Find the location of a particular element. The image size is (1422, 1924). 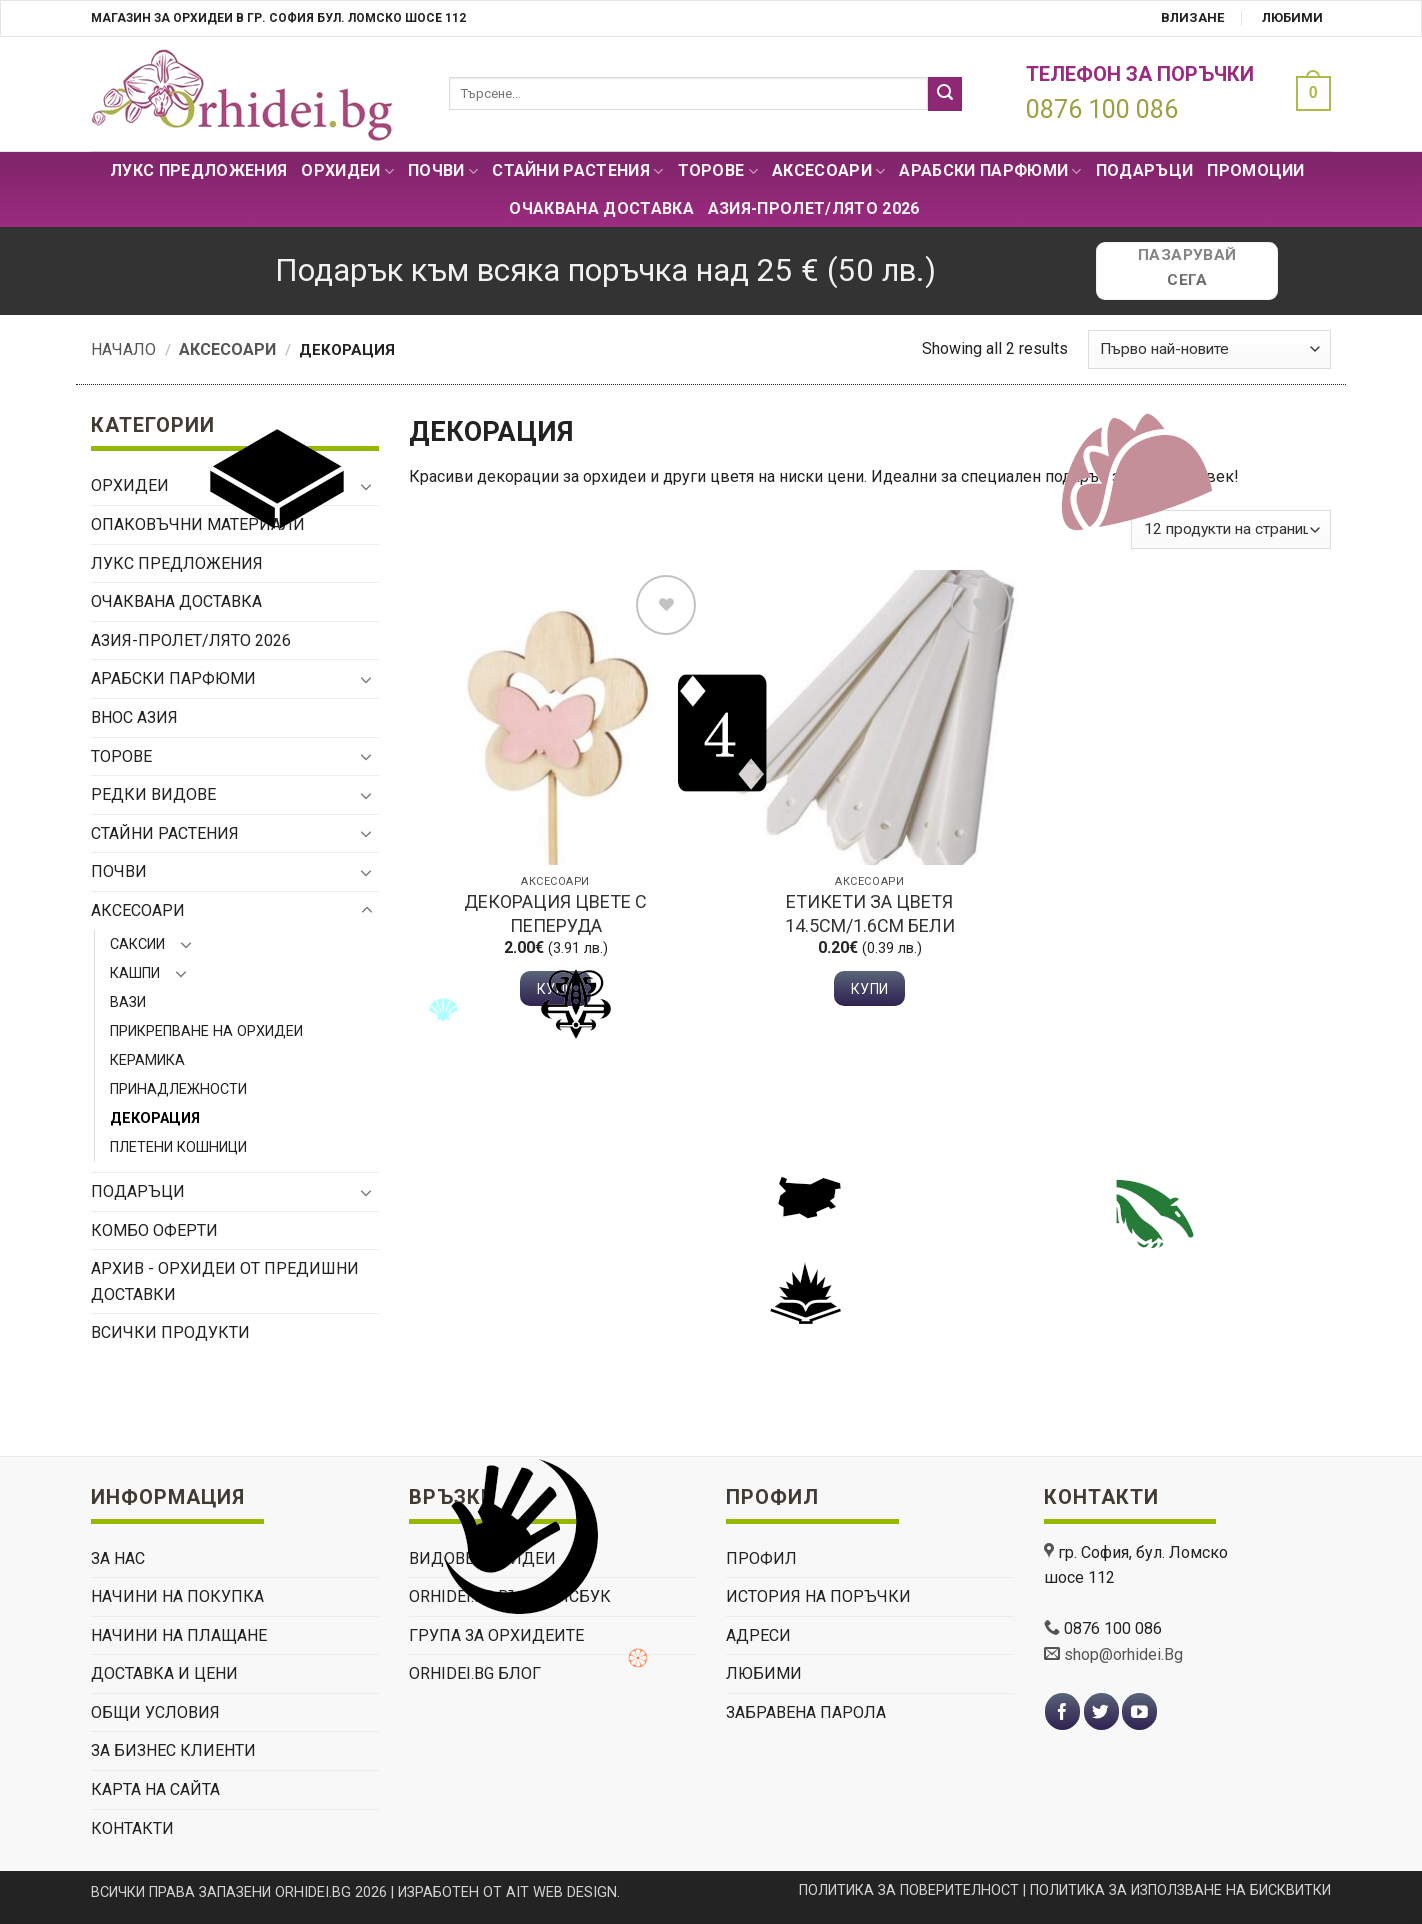

citrus fruit category in a food or grocery app is located at coordinates (638, 1658).